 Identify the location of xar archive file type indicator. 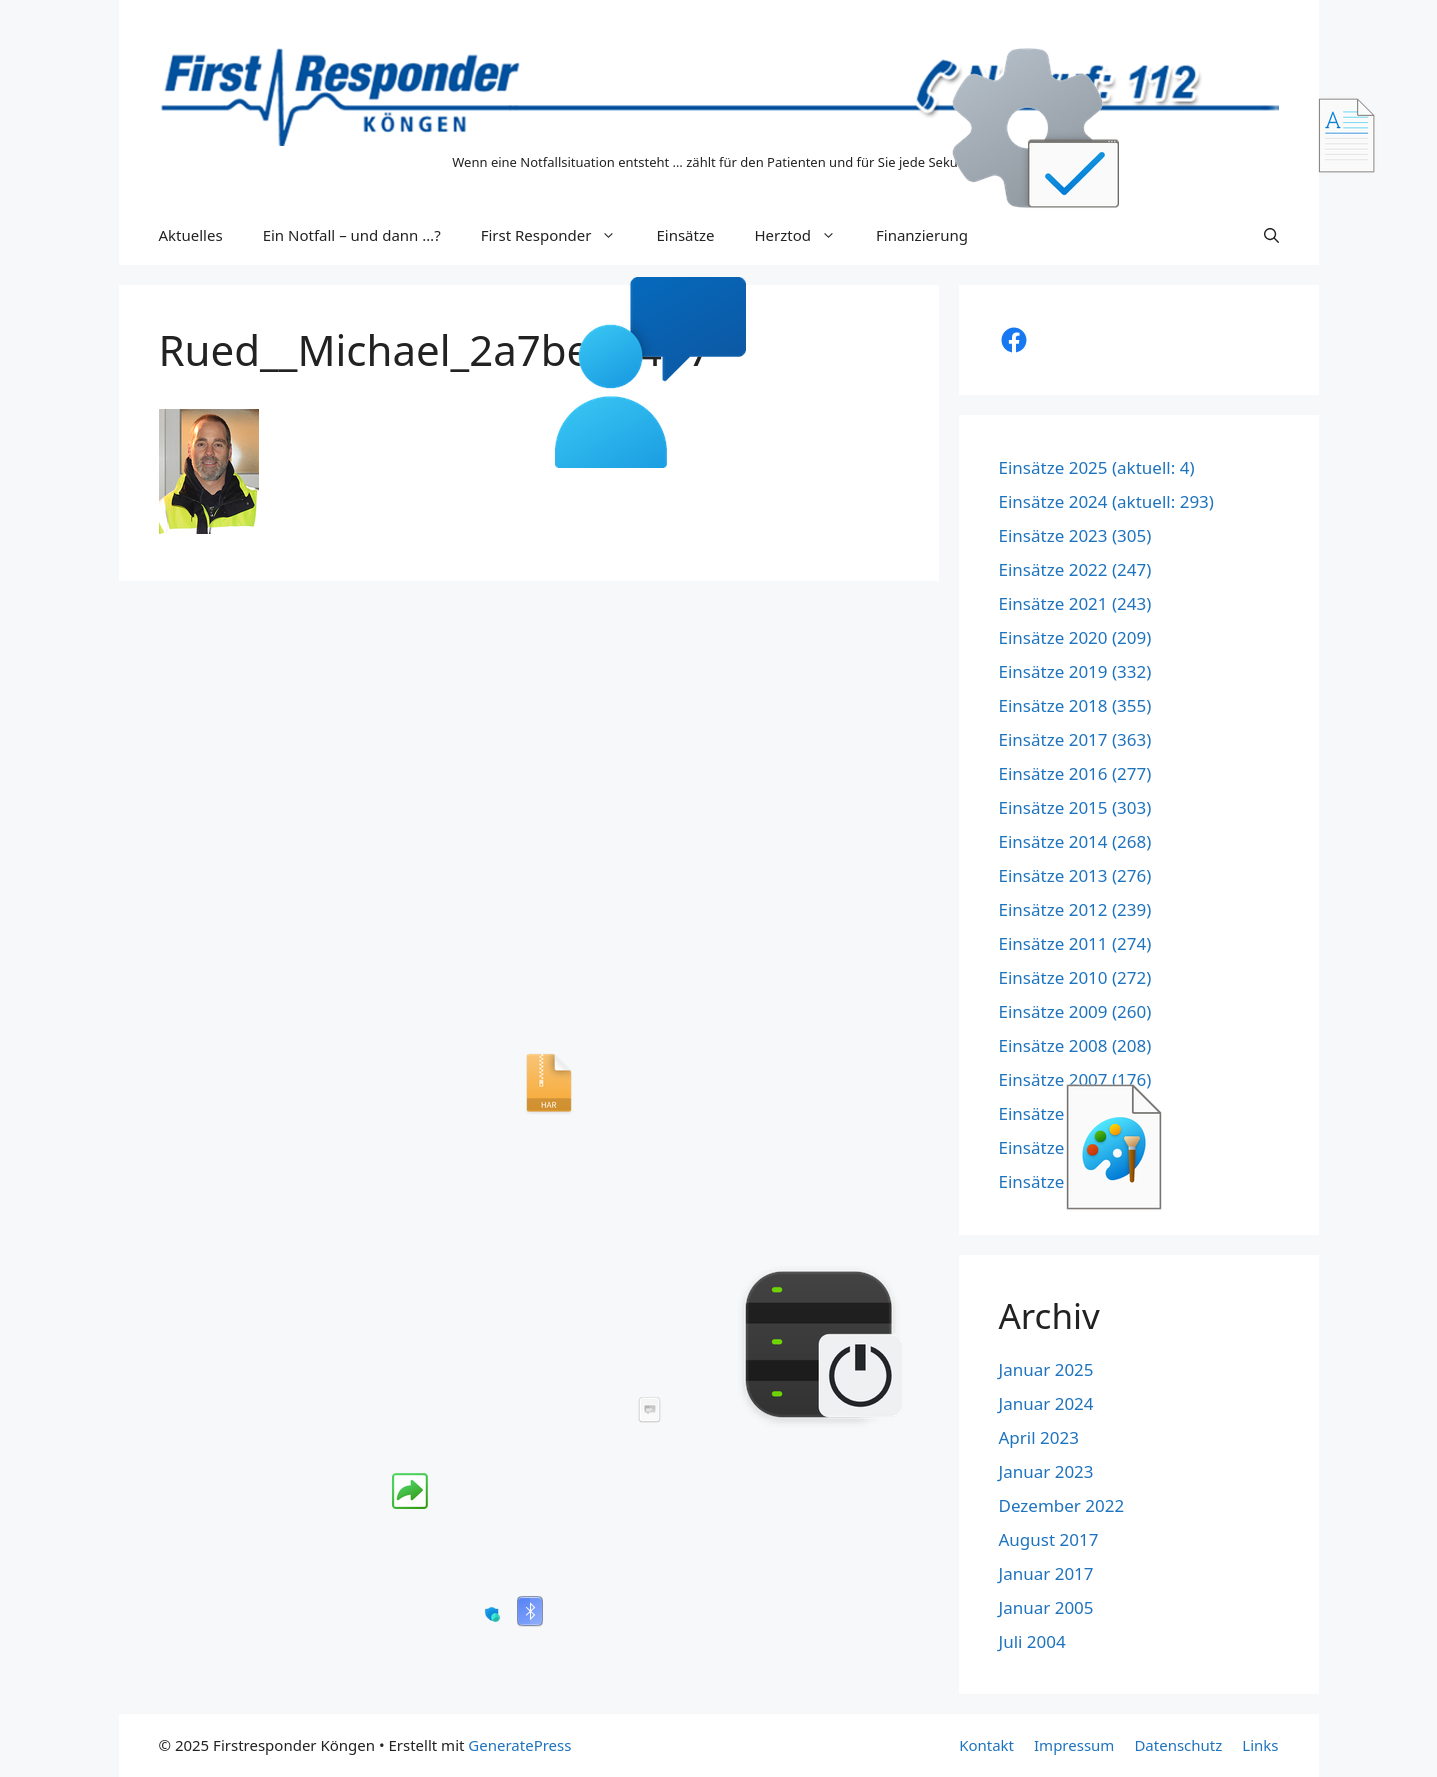
(549, 1084).